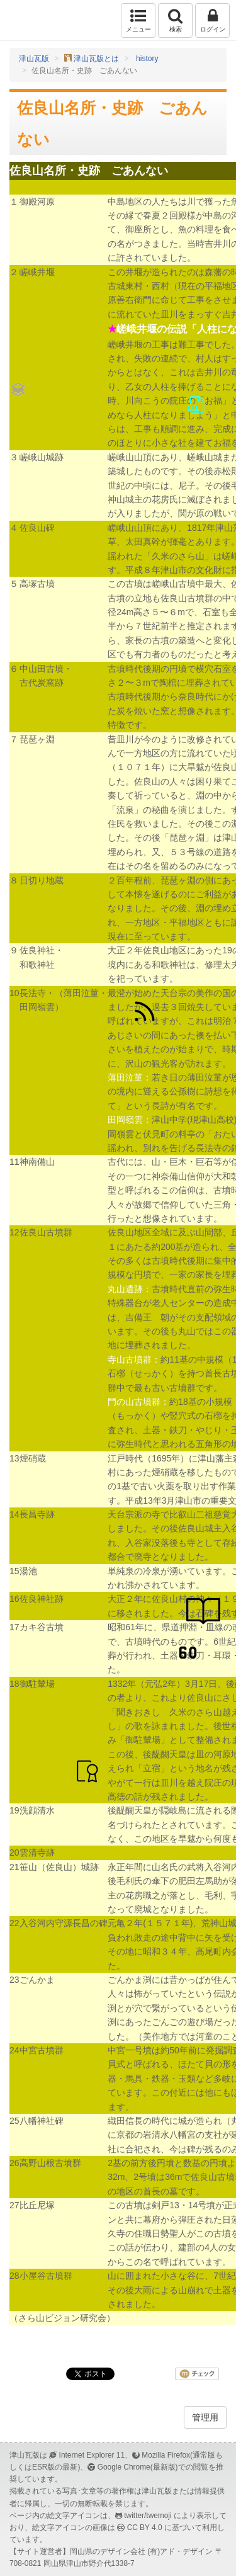  I want to click on view middle layer in a stack, so click(18, 389).